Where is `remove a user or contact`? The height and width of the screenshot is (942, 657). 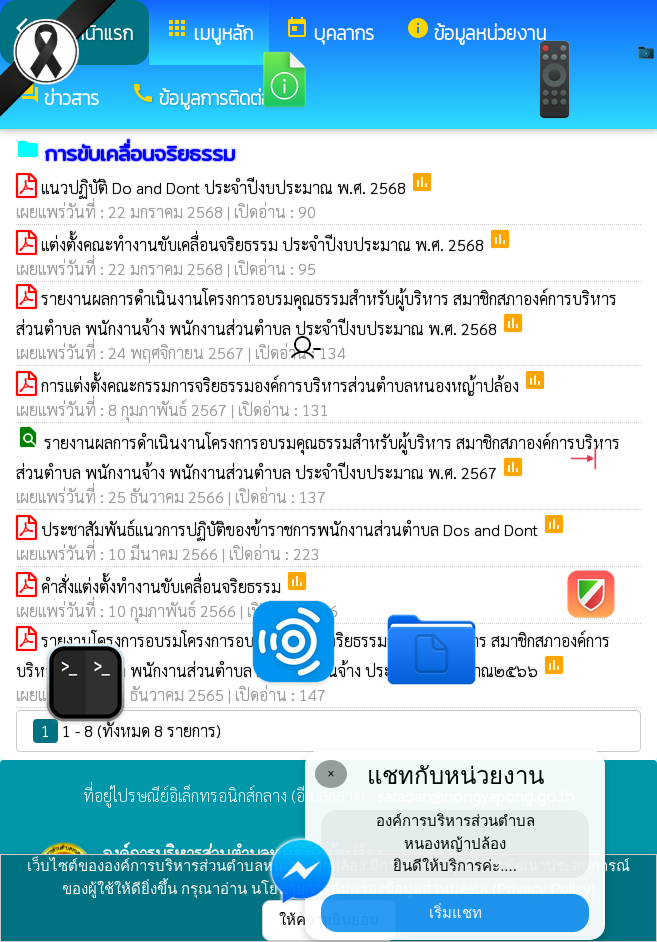 remove a user or contact is located at coordinates (305, 348).